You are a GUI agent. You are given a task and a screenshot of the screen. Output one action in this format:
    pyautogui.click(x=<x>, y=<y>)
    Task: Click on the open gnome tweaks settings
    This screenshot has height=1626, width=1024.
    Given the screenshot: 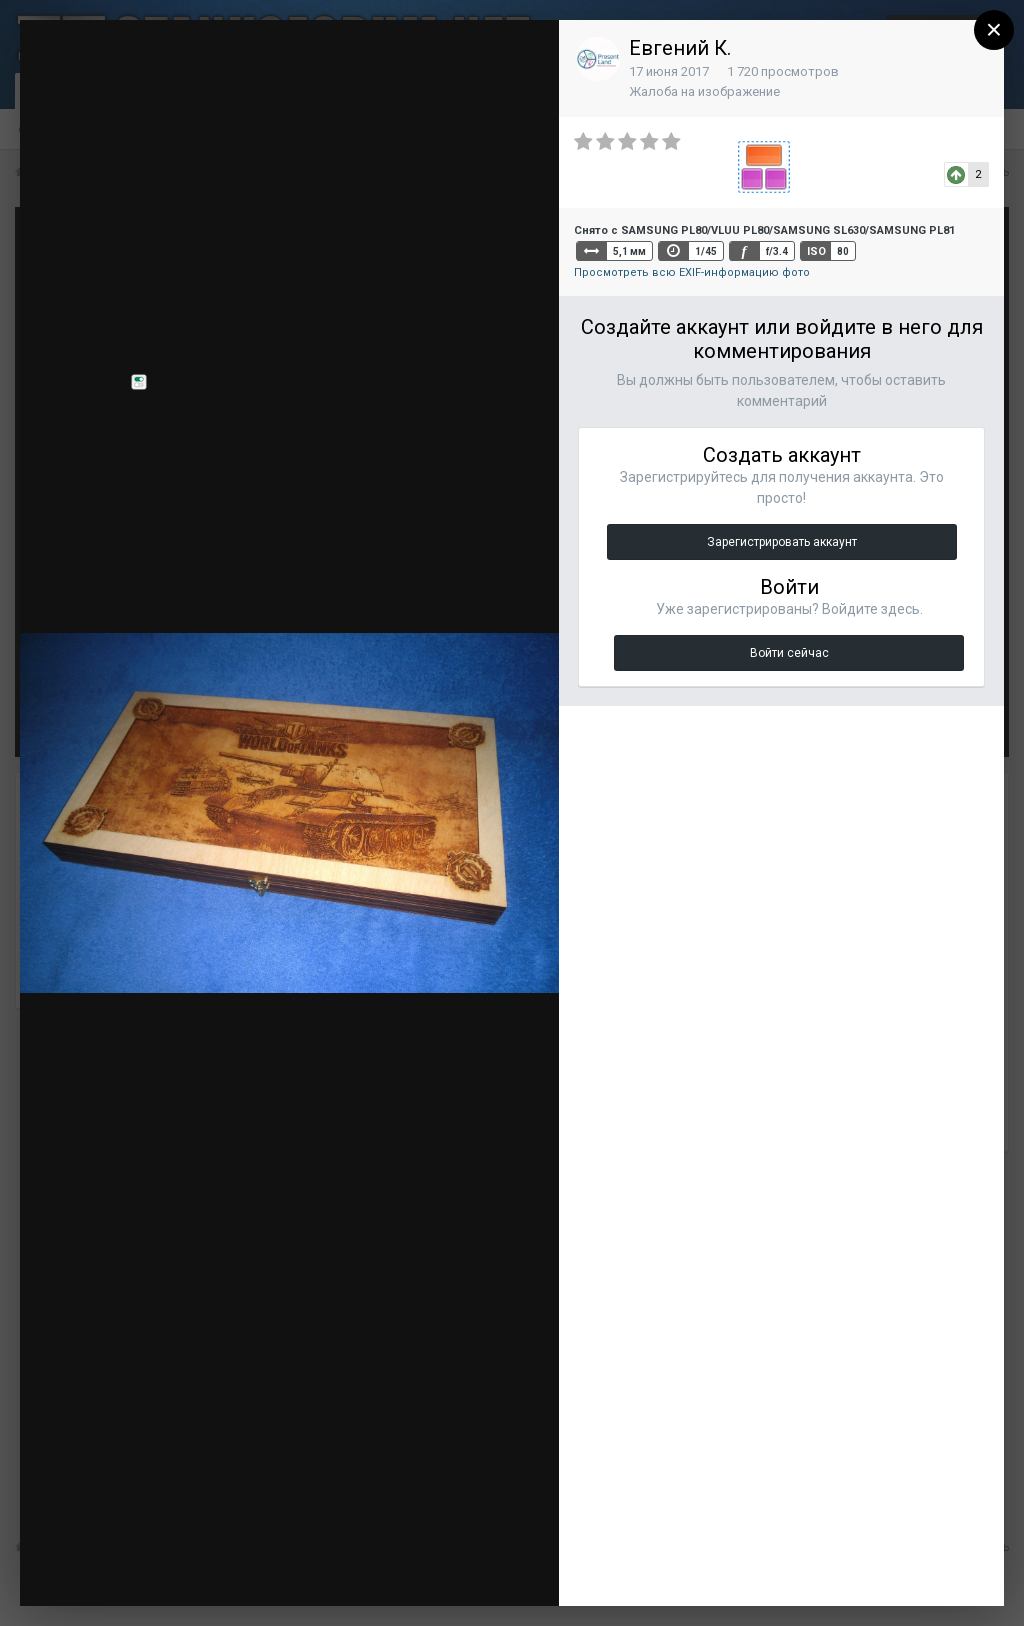 What is the action you would take?
    pyautogui.click(x=139, y=382)
    